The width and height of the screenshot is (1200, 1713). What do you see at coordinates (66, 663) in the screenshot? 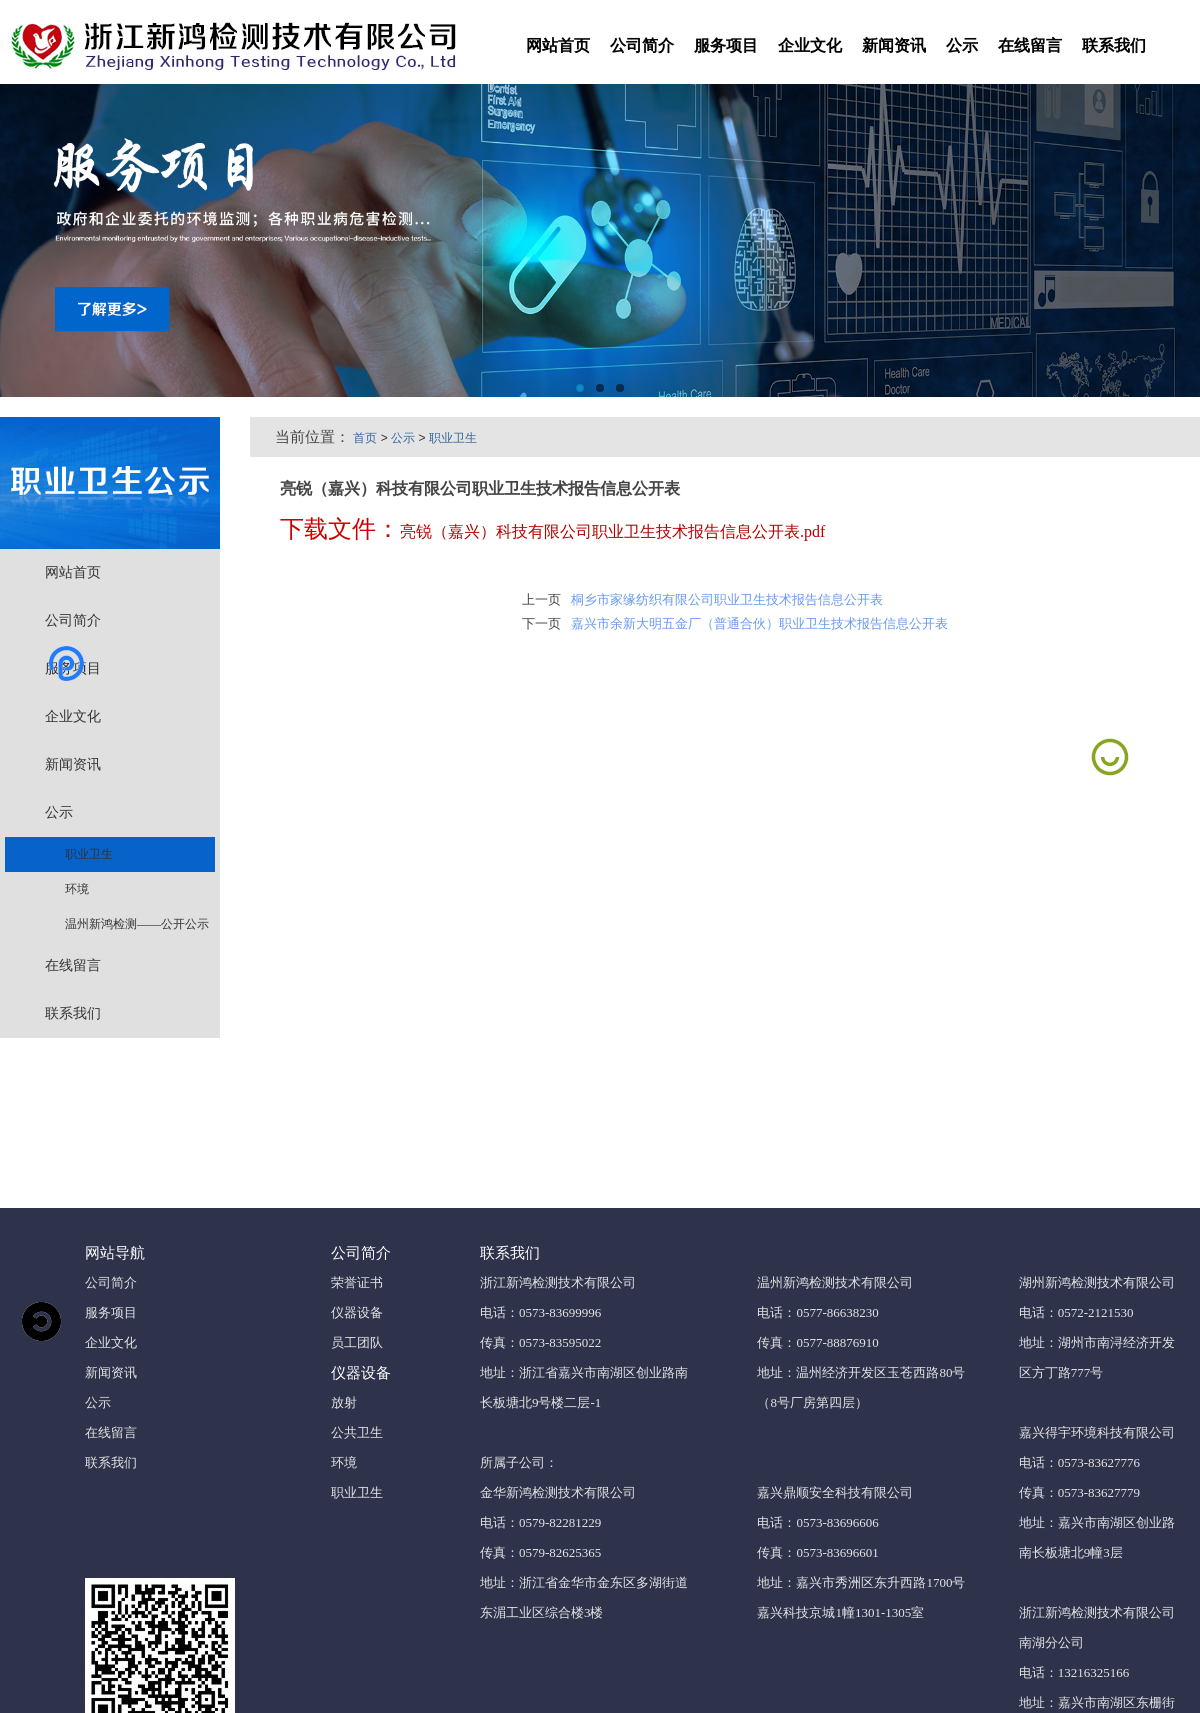
I see `processwire CMS logo` at bounding box center [66, 663].